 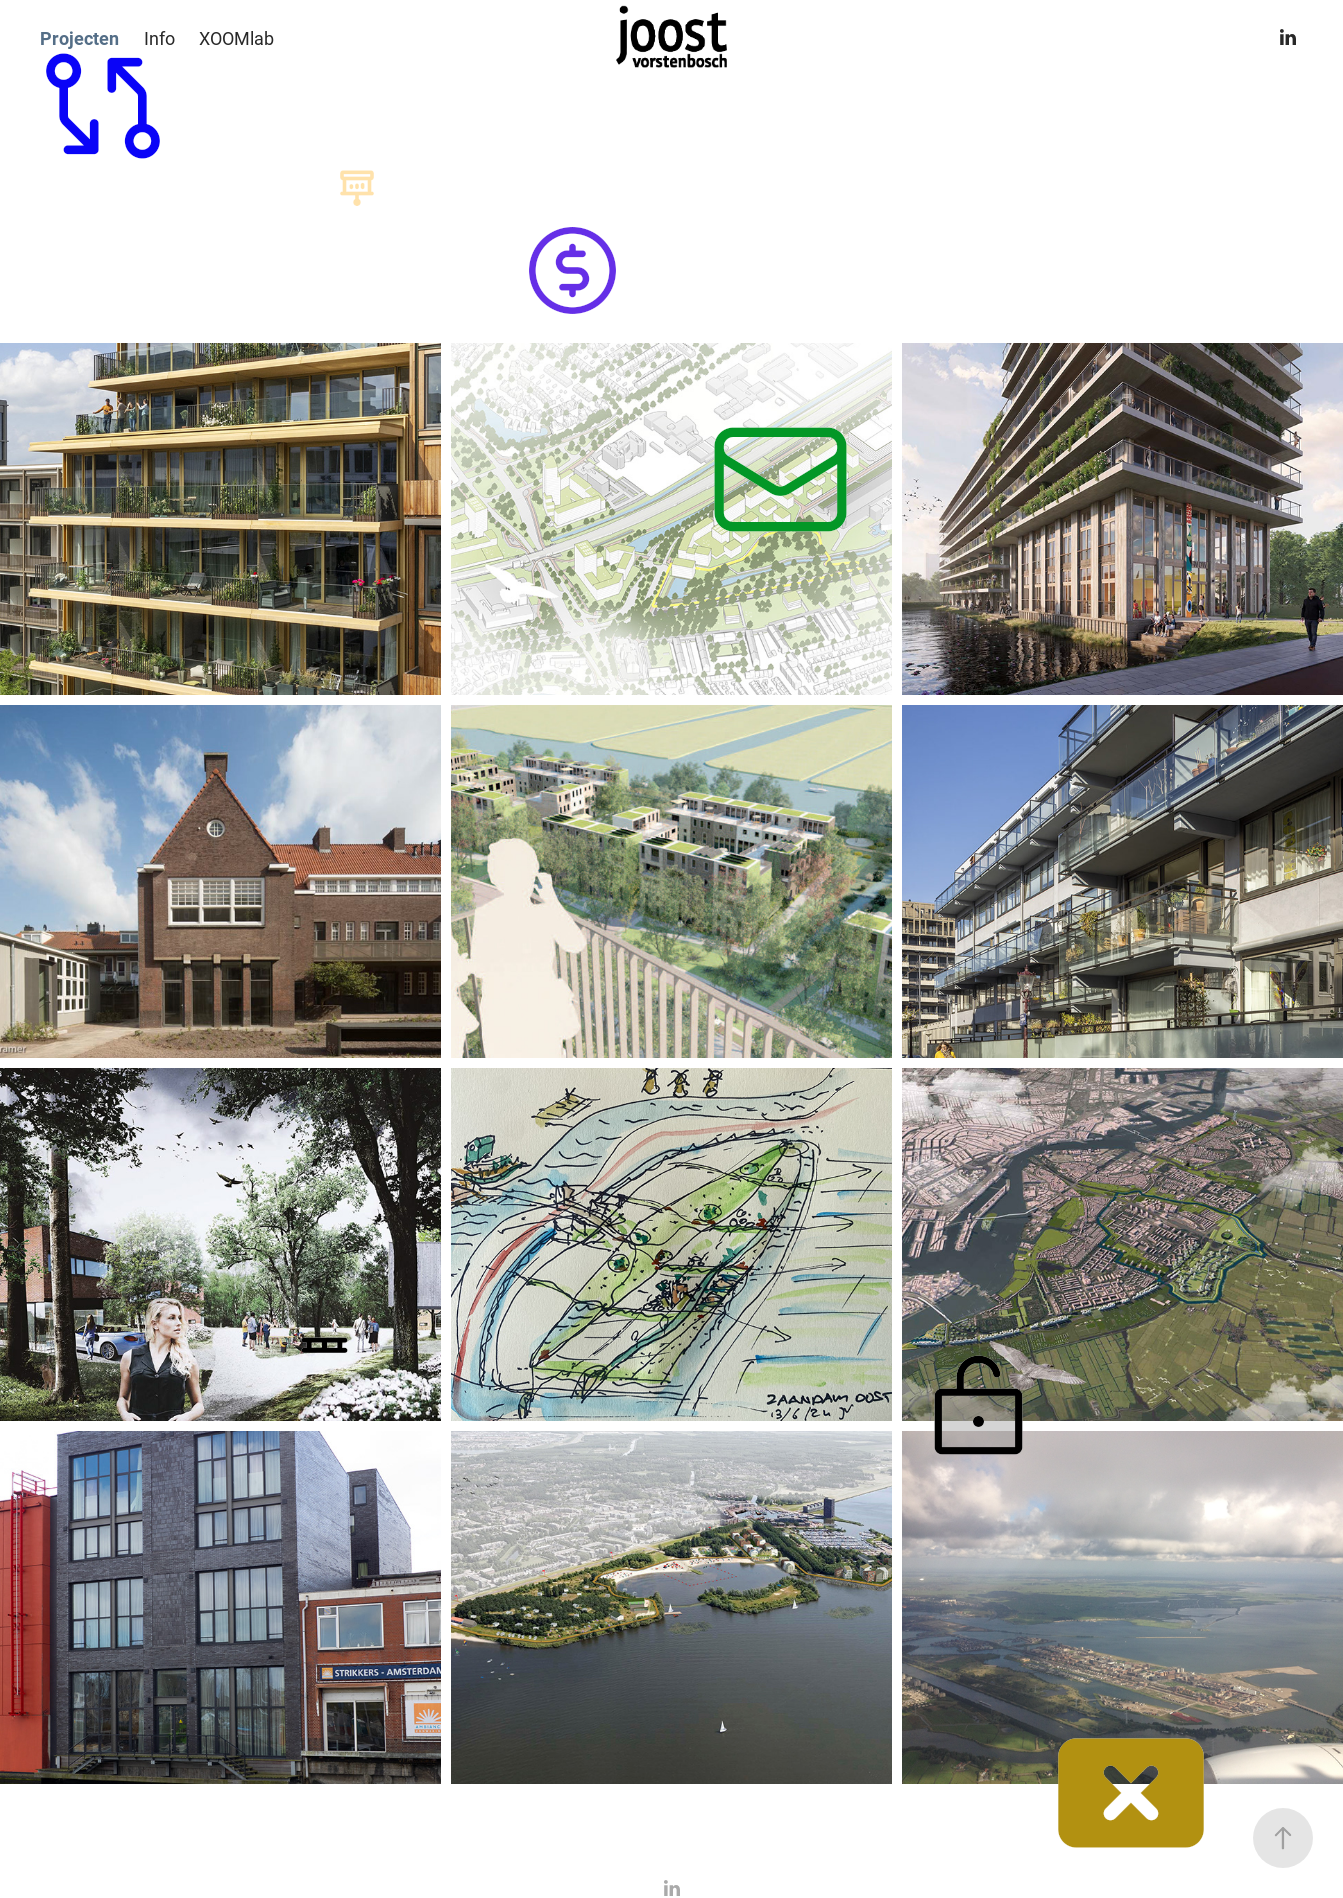 What do you see at coordinates (780, 479) in the screenshot?
I see `access your email inbox` at bounding box center [780, 479].